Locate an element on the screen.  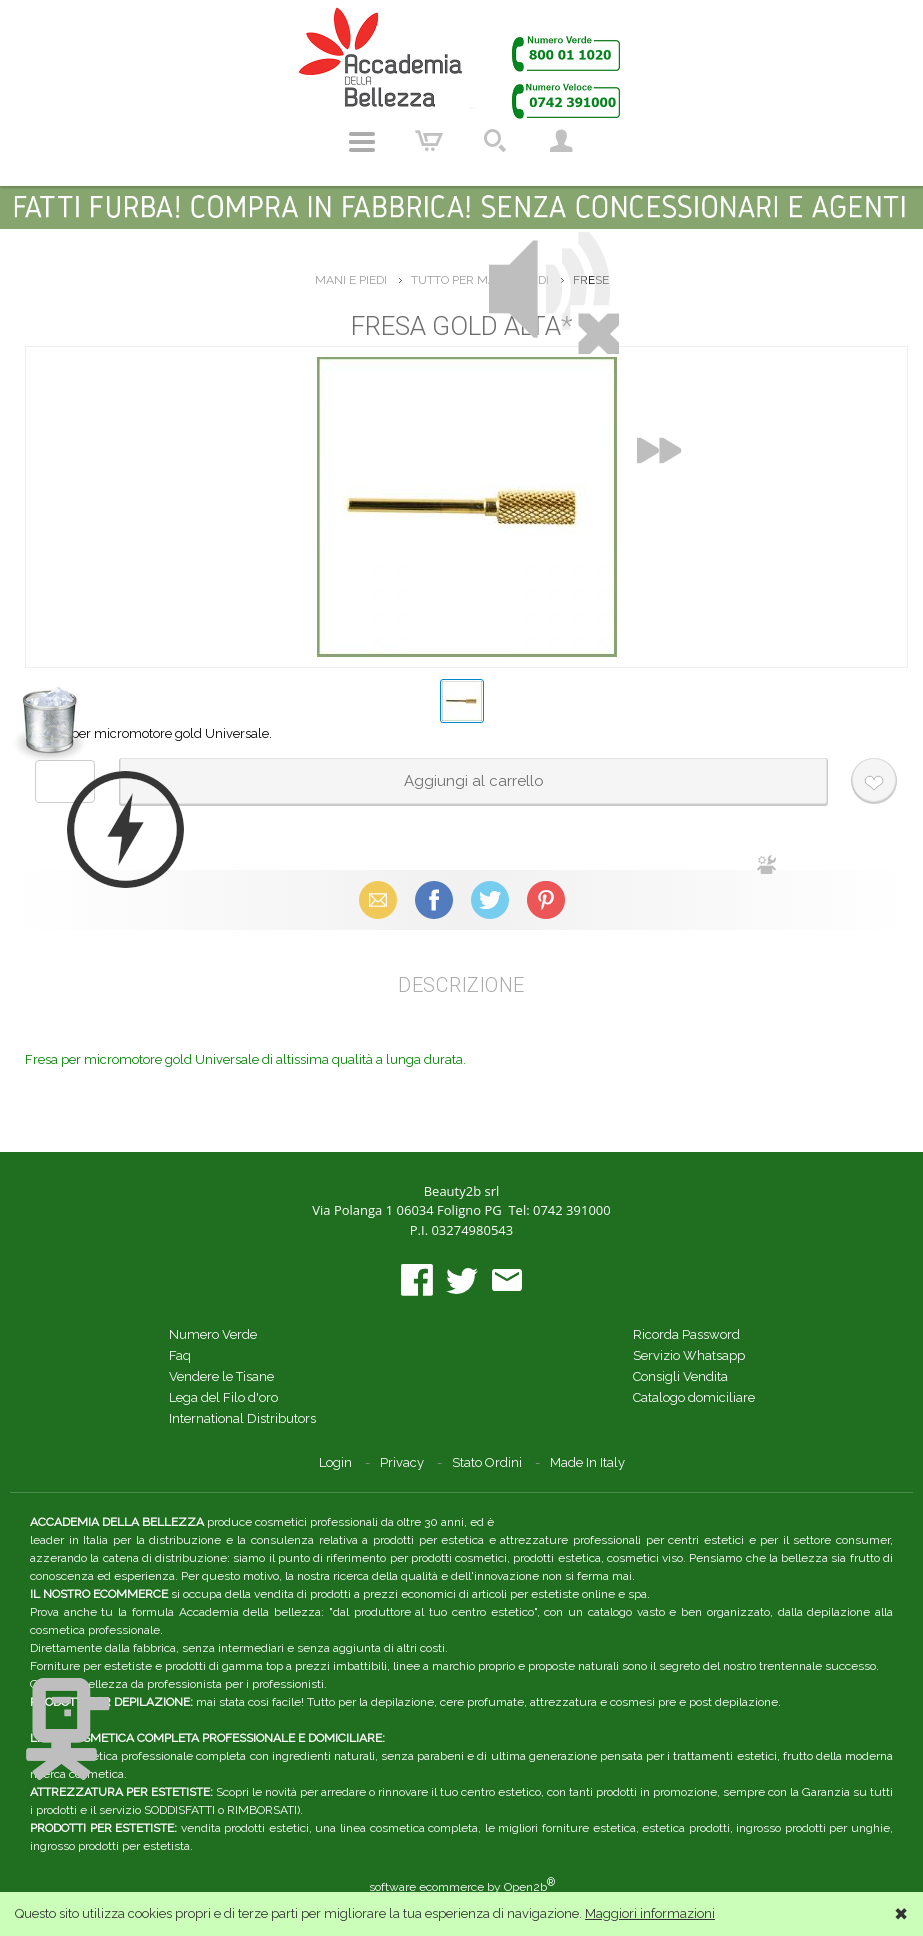
access power and battery settings is located at coordinates (125, 829).